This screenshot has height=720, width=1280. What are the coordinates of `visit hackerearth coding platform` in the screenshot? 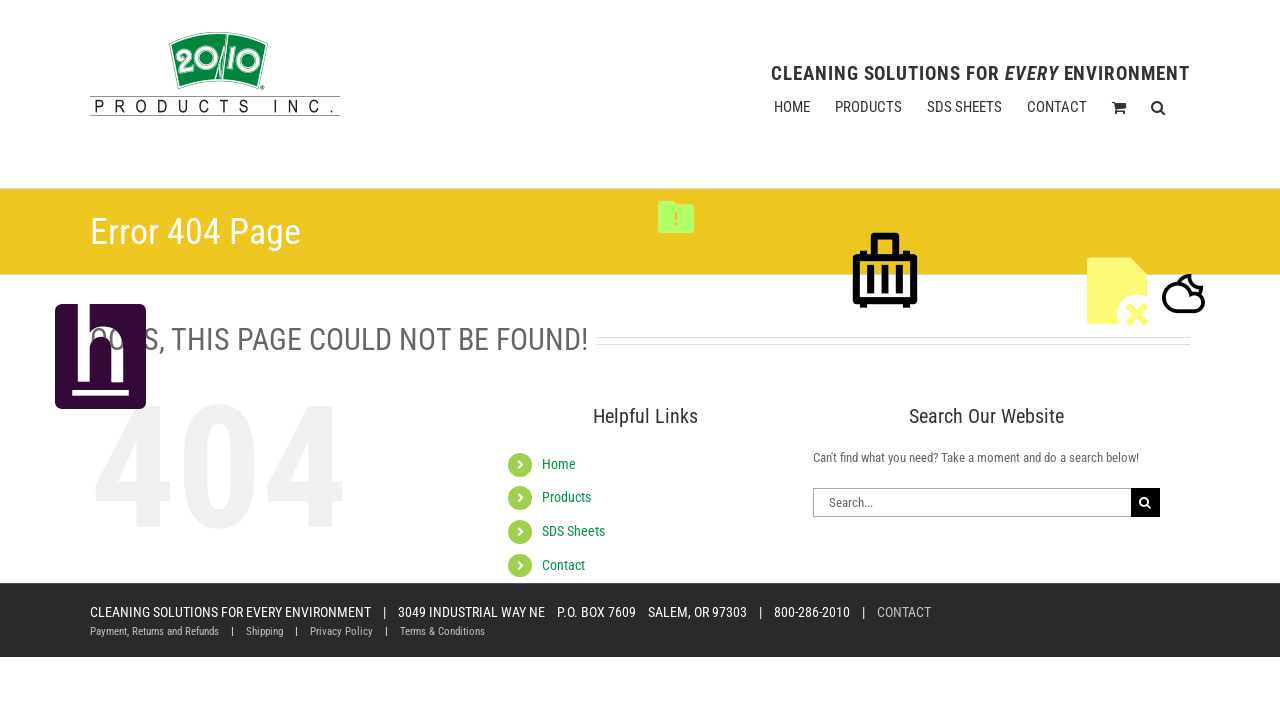 It's located at (100, 356).